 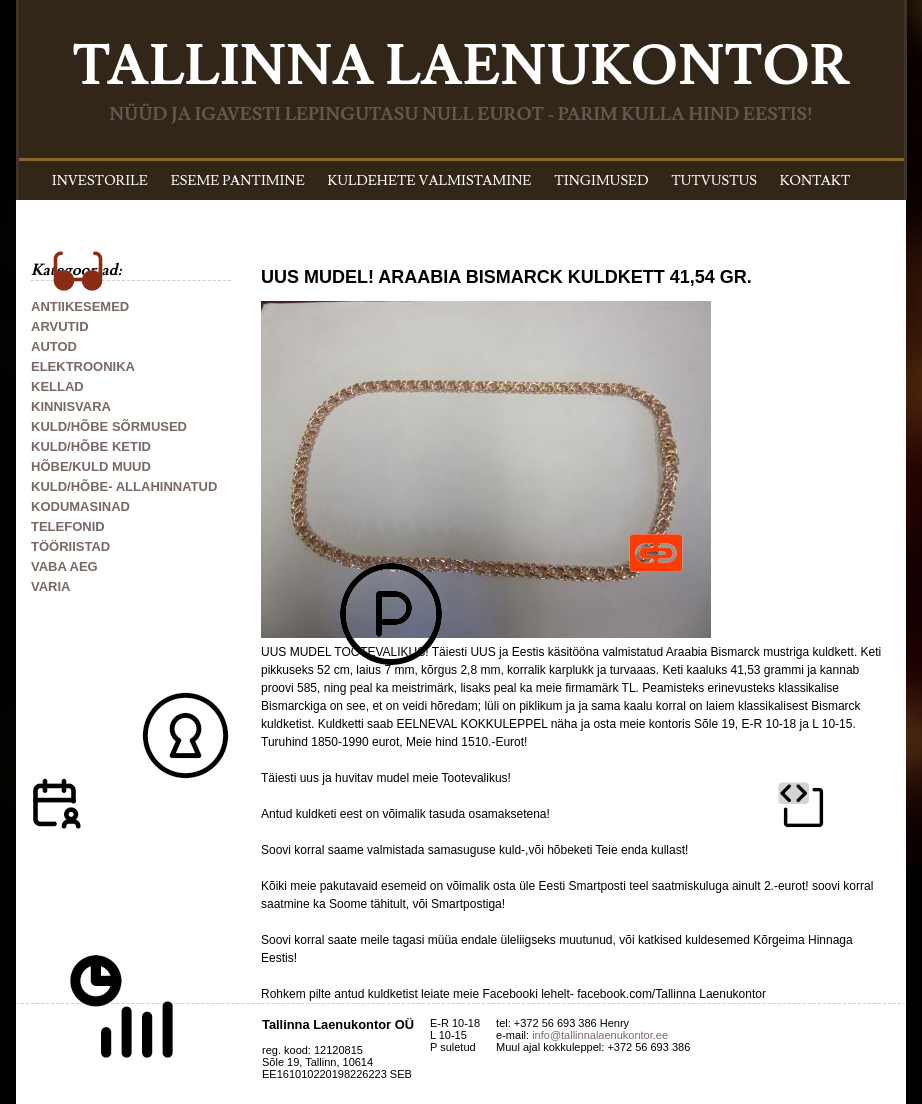 I want to click on parking location or availability indicator, so click(x=391, y=614).